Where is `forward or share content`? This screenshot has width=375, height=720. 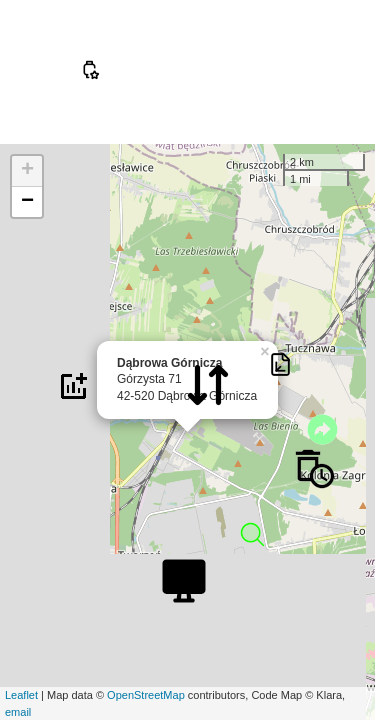 forward or share content is located at coordinates (322, 429).